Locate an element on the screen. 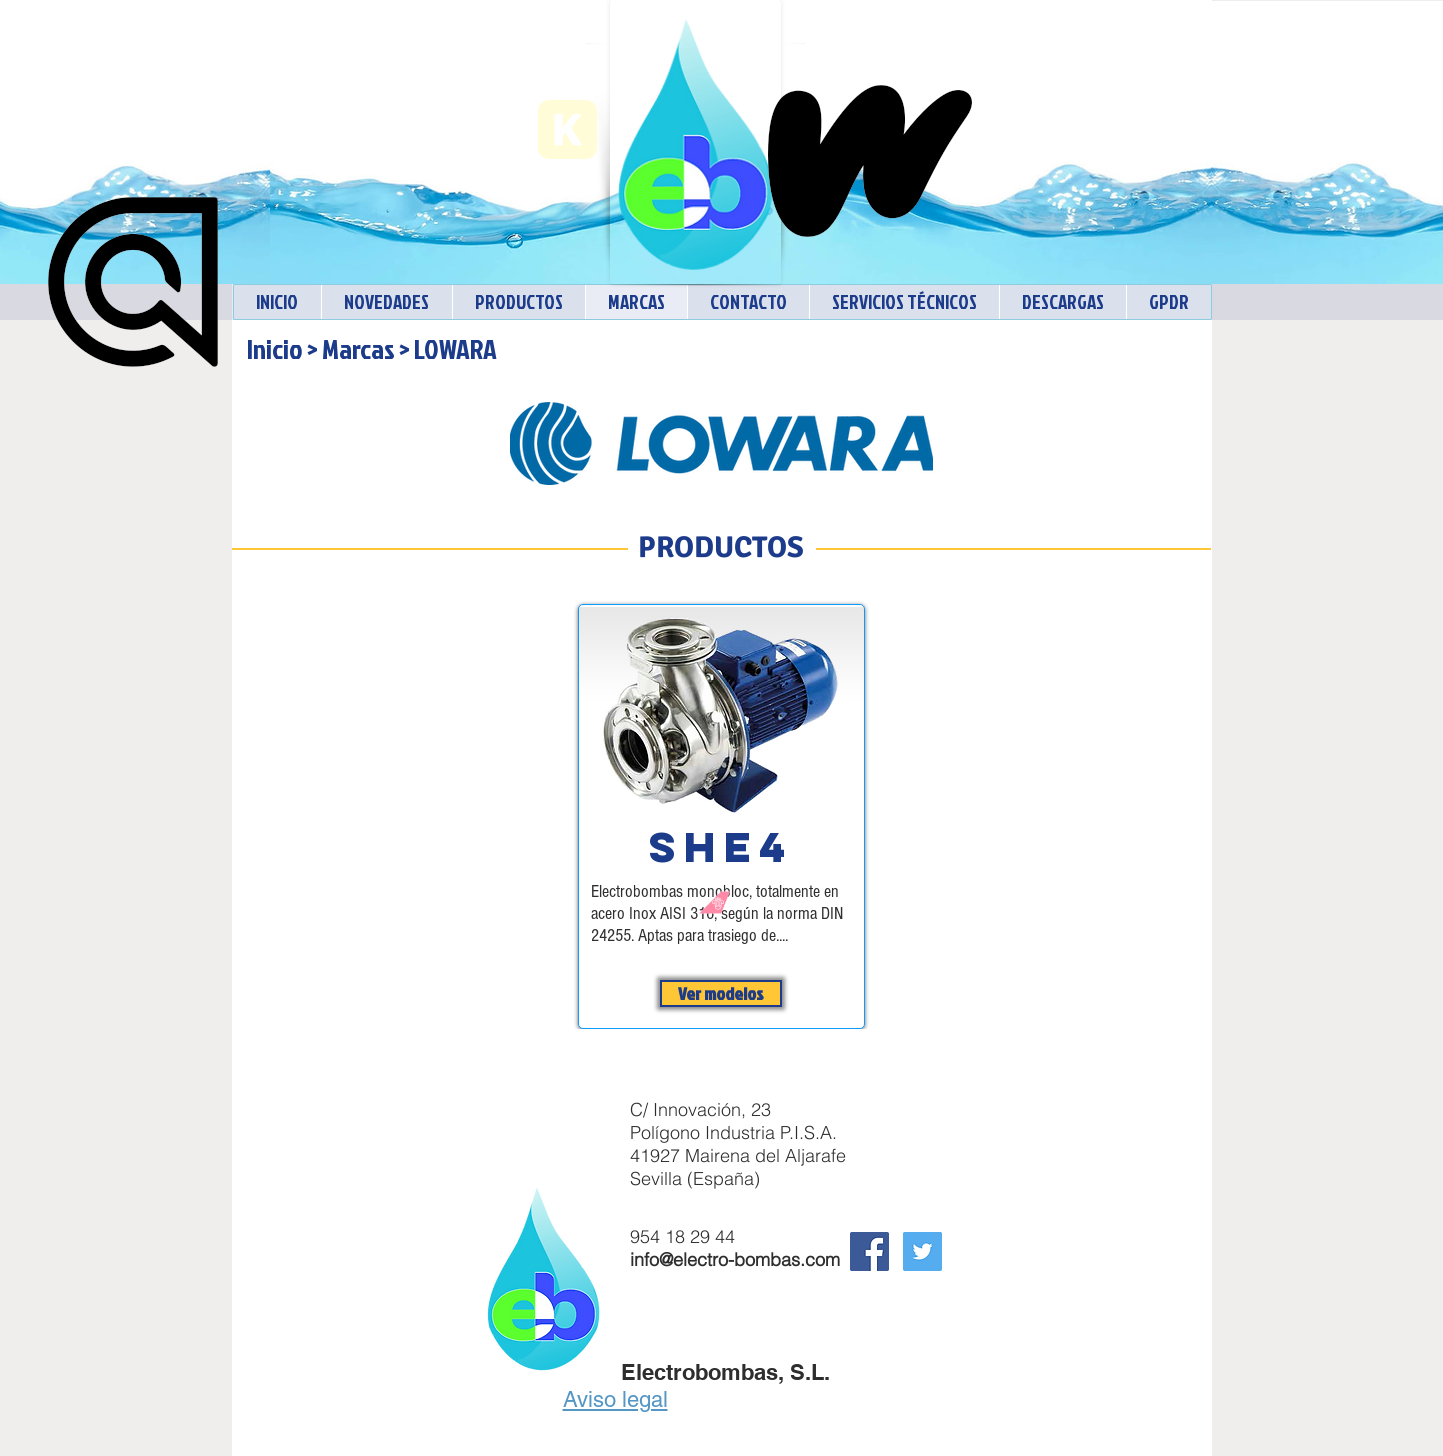  keystone CMS logo is located at coordinates (567, 129).